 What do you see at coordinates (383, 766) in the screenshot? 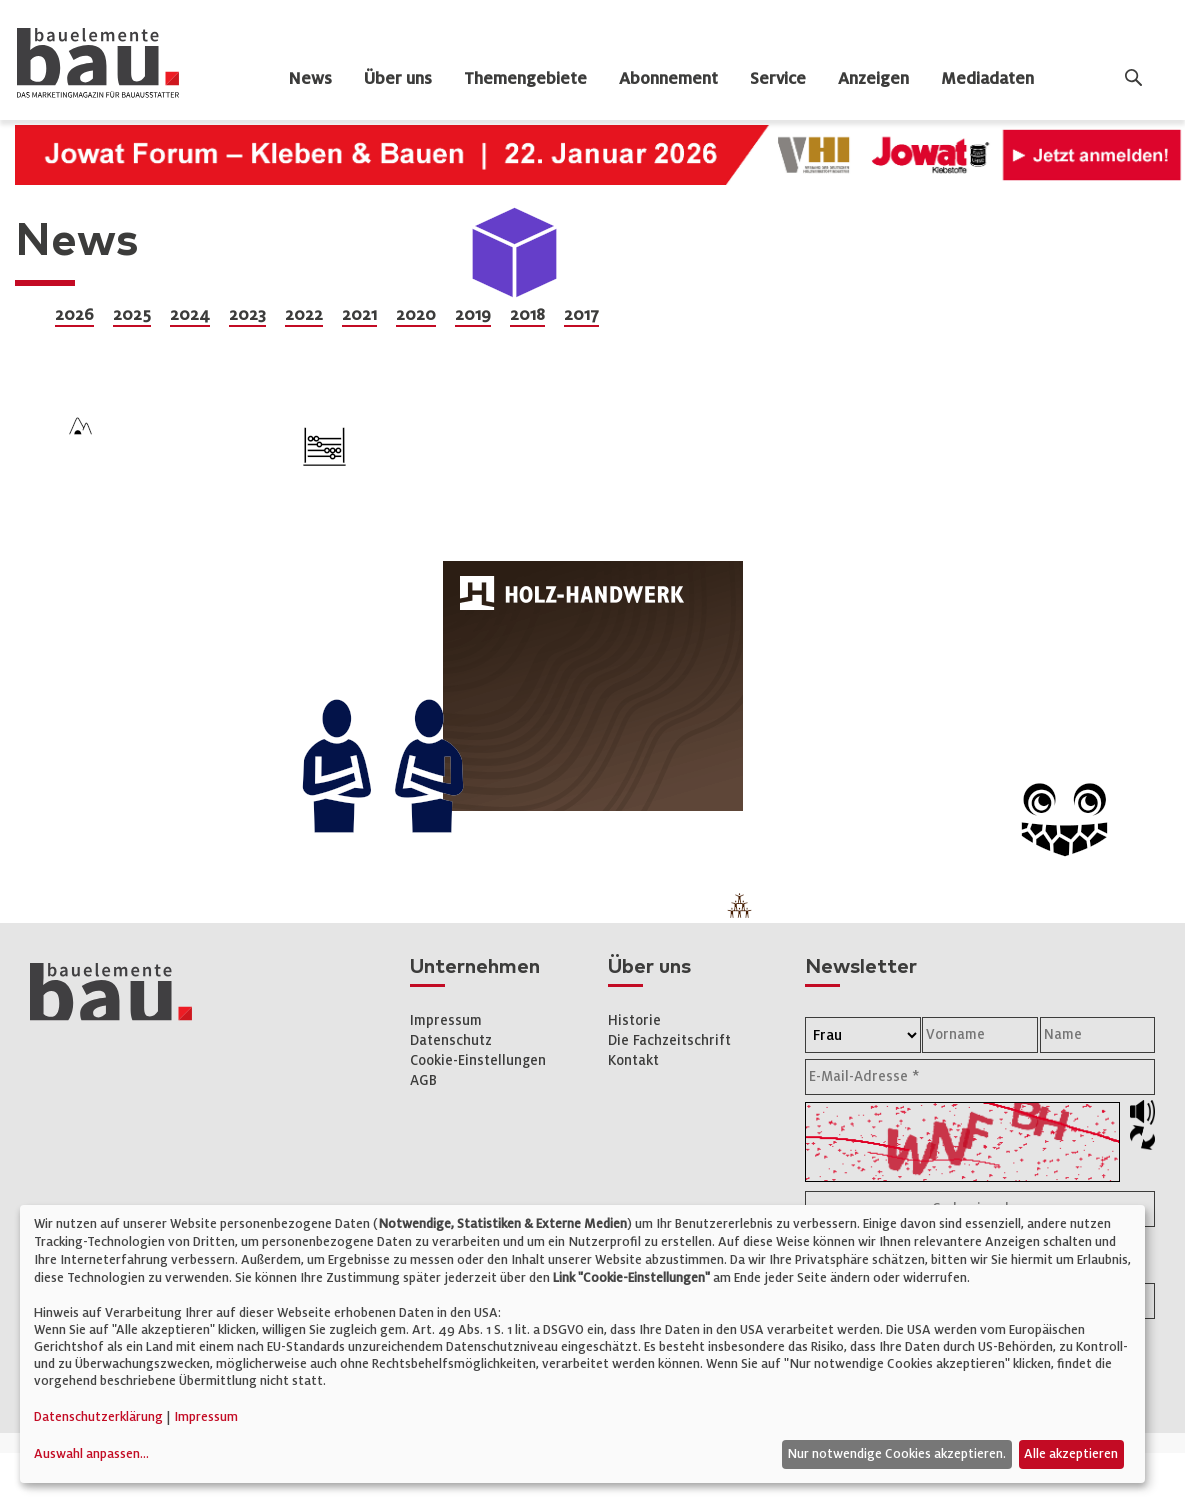
I see `start a face-to-face meeting or video call` at bounding box center [383, 766].